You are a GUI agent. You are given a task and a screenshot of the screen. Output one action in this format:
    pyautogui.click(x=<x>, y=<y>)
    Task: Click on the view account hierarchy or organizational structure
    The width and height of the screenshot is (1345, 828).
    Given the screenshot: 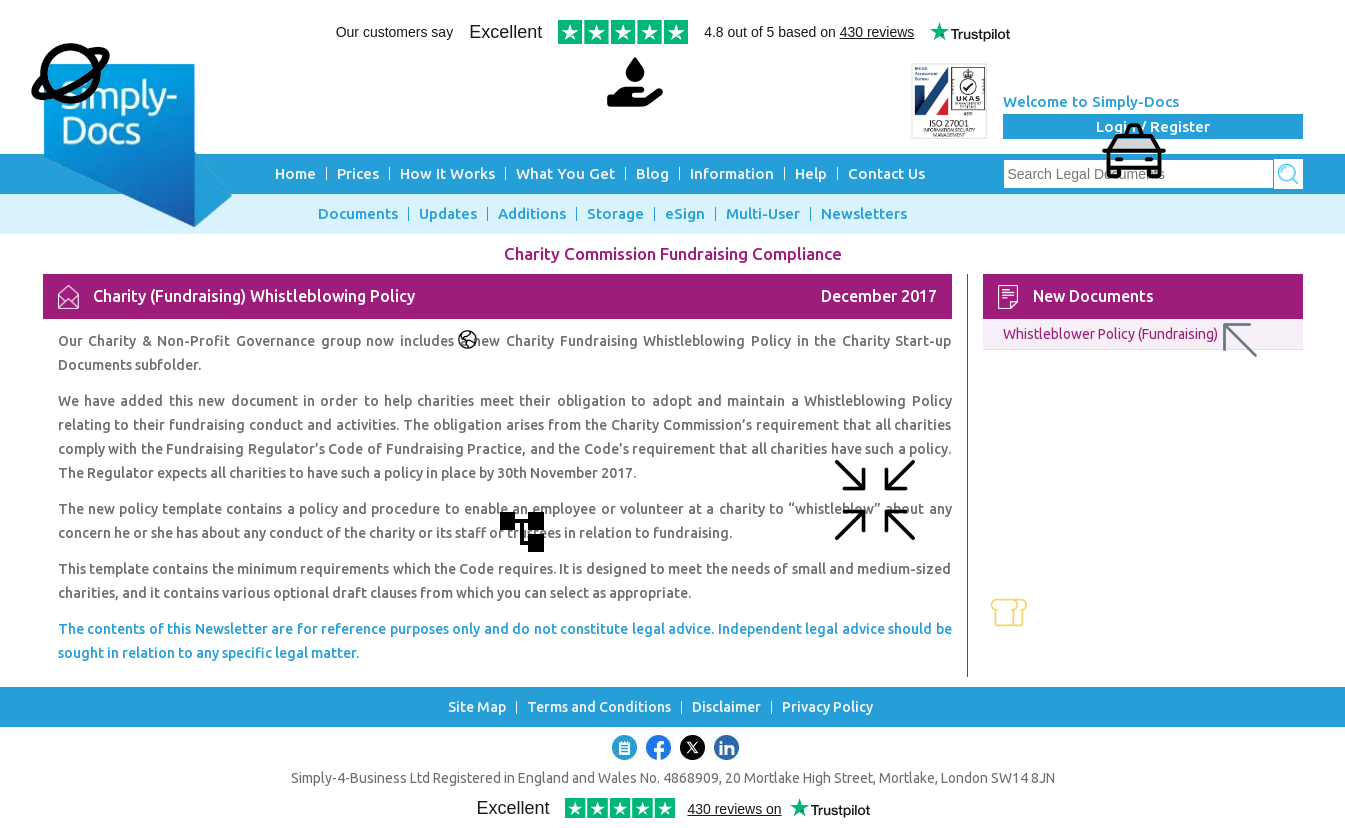 What is the action you would take?
    pyautogui.click(x=522, y=532)
    